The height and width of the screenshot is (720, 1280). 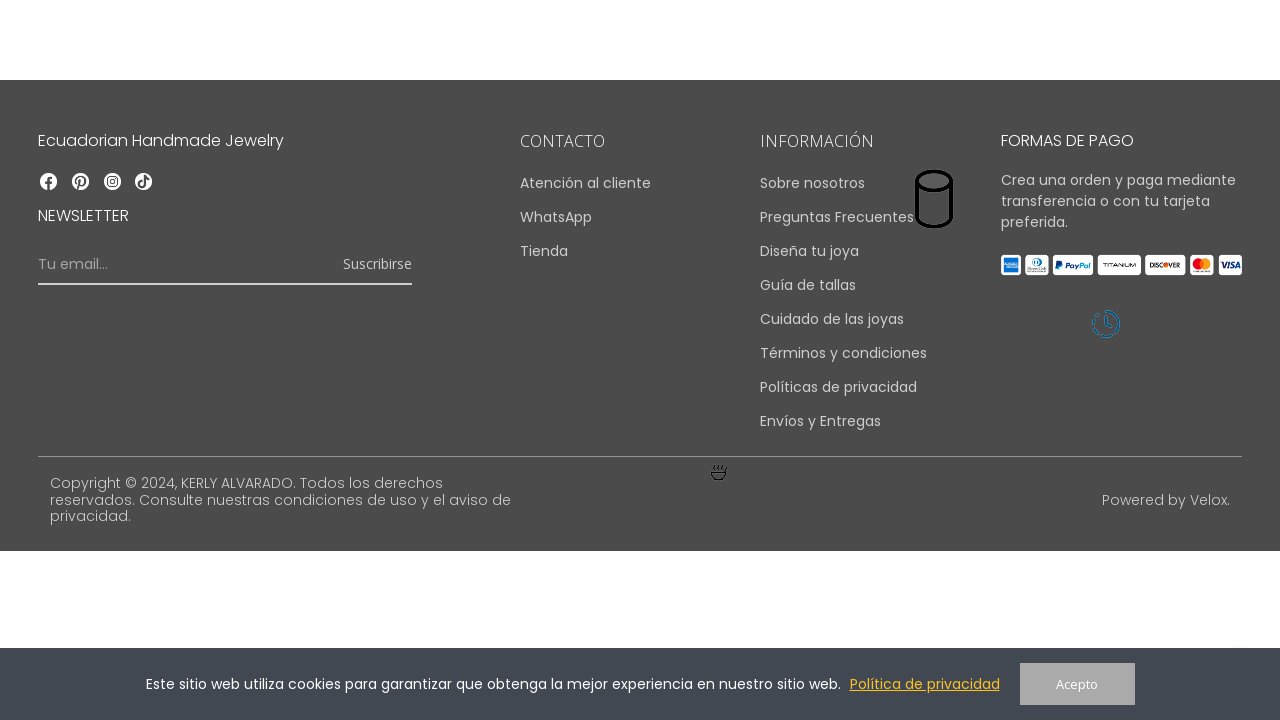 What do you see at coordinates (1106, 324) in the screenshot?
I see `indicates expiring or temporary content` at bounding box center [1106, 324].